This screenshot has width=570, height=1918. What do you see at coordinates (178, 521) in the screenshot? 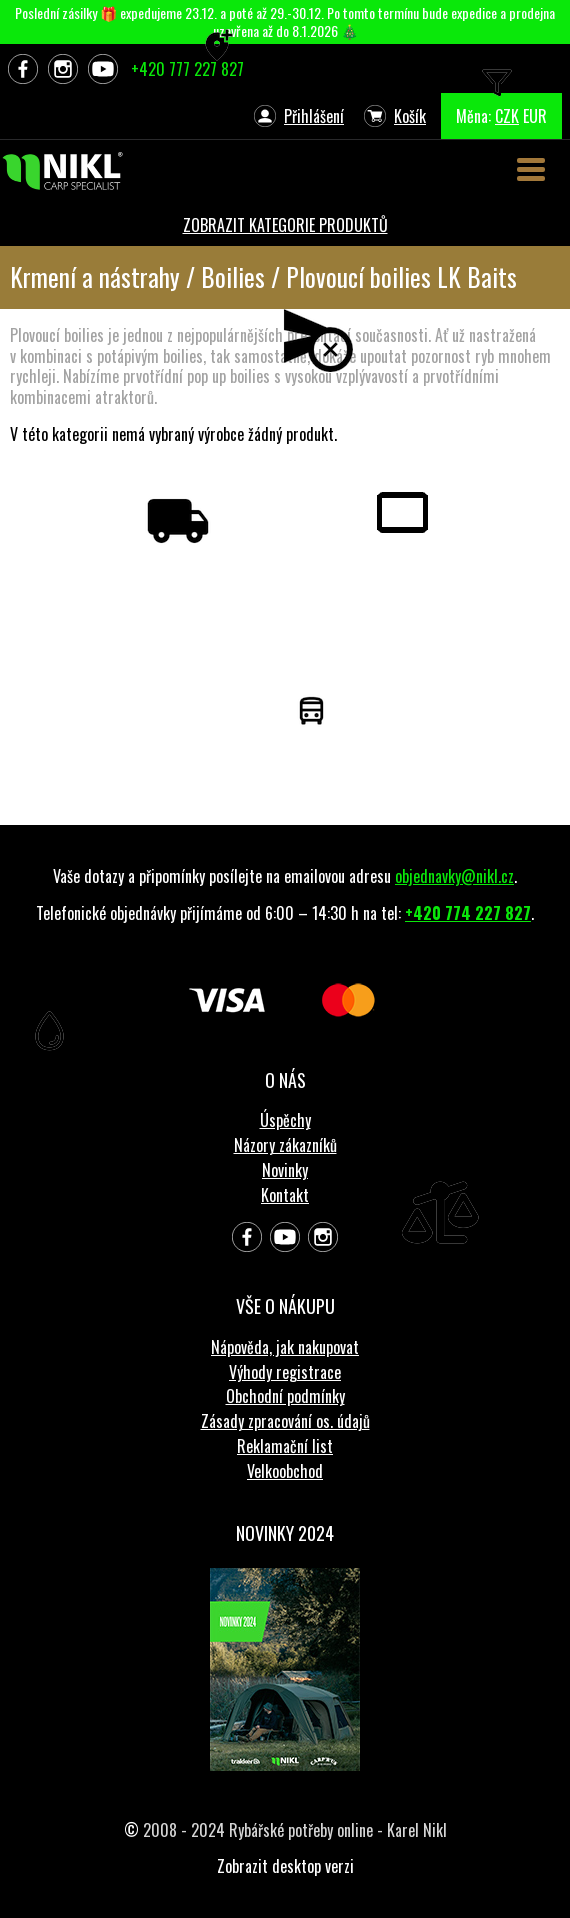
I see `track your delivery status` at bounding box center [178, 521].